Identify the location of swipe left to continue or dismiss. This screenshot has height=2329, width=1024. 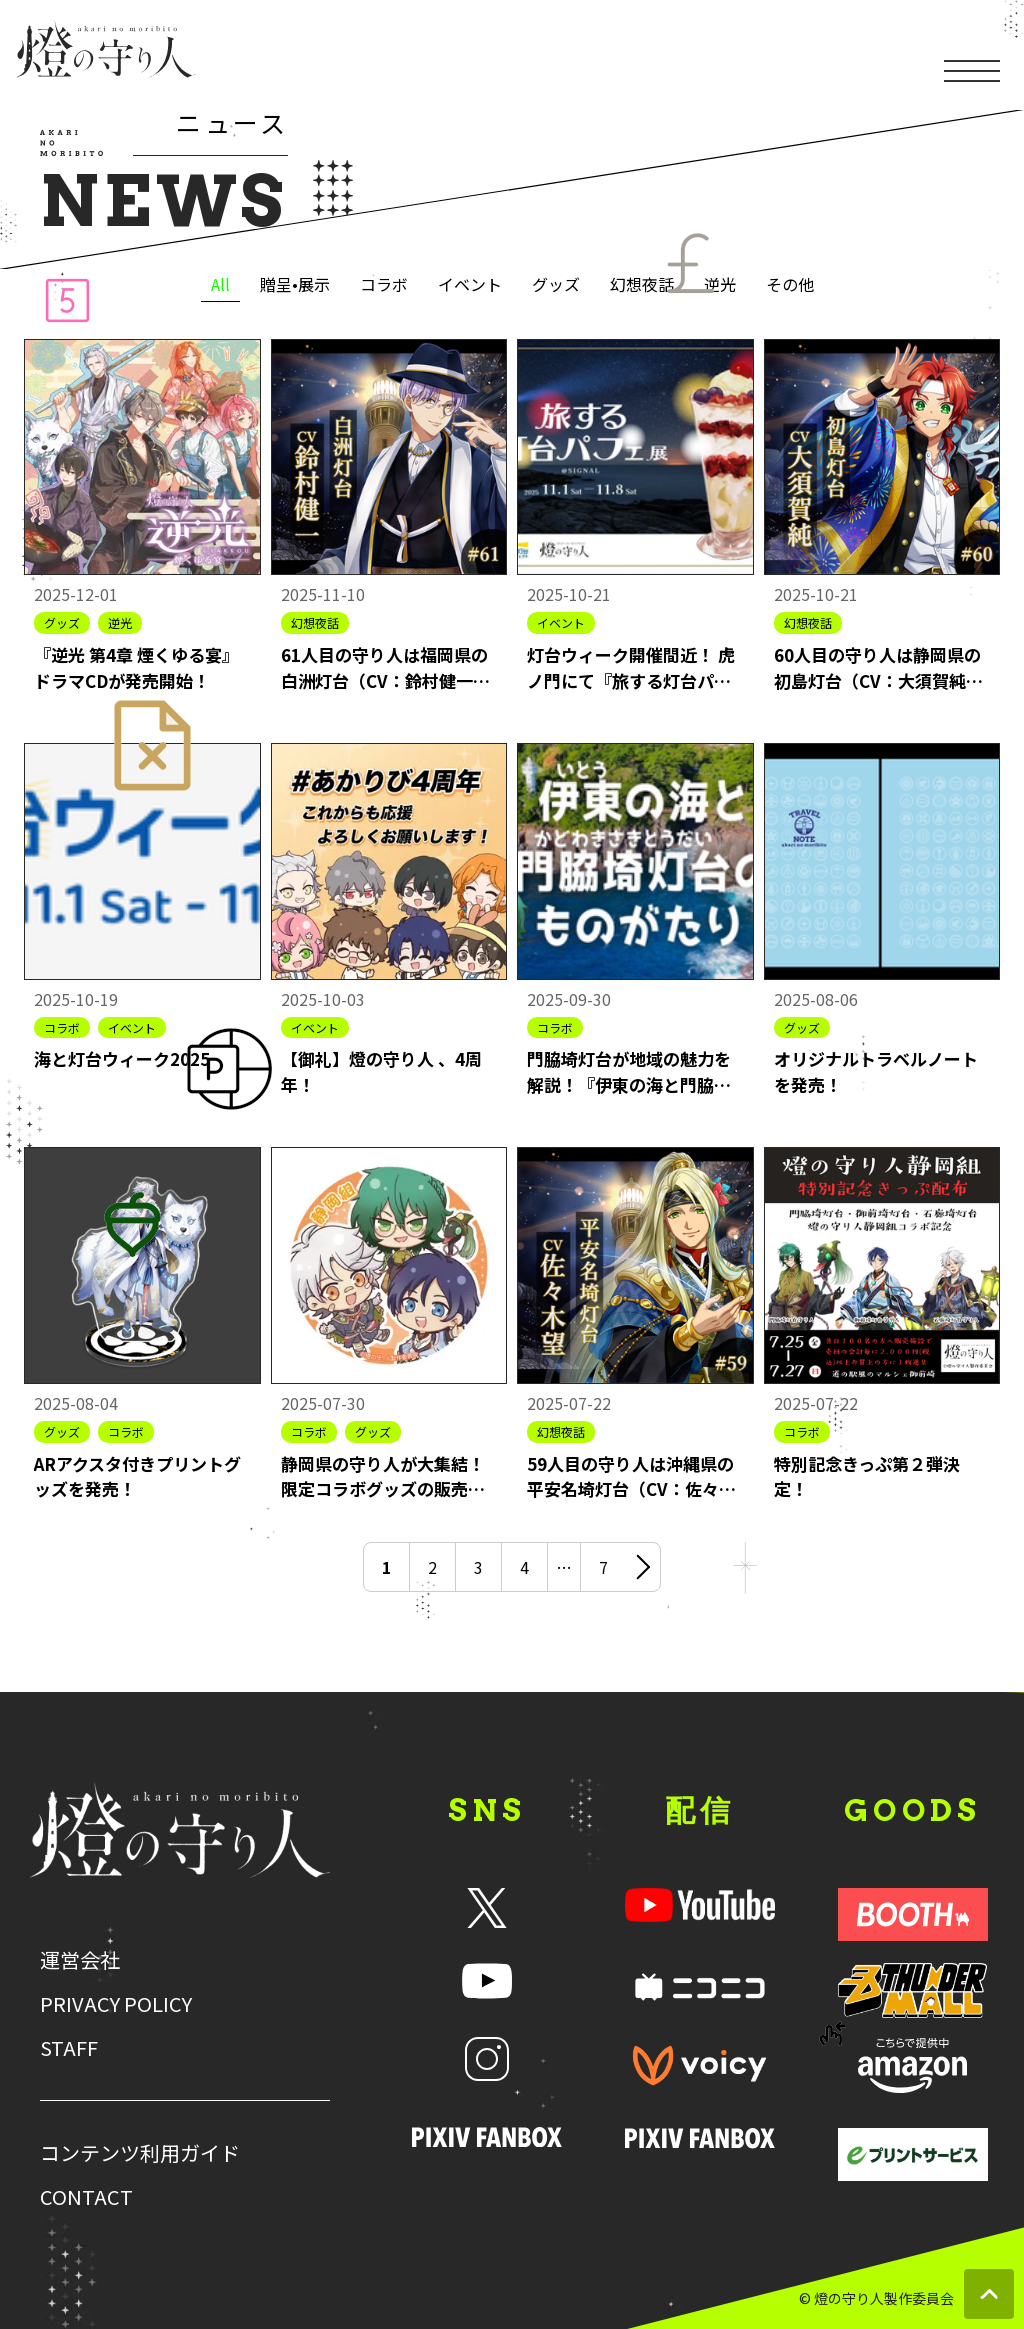
(831, 2034).